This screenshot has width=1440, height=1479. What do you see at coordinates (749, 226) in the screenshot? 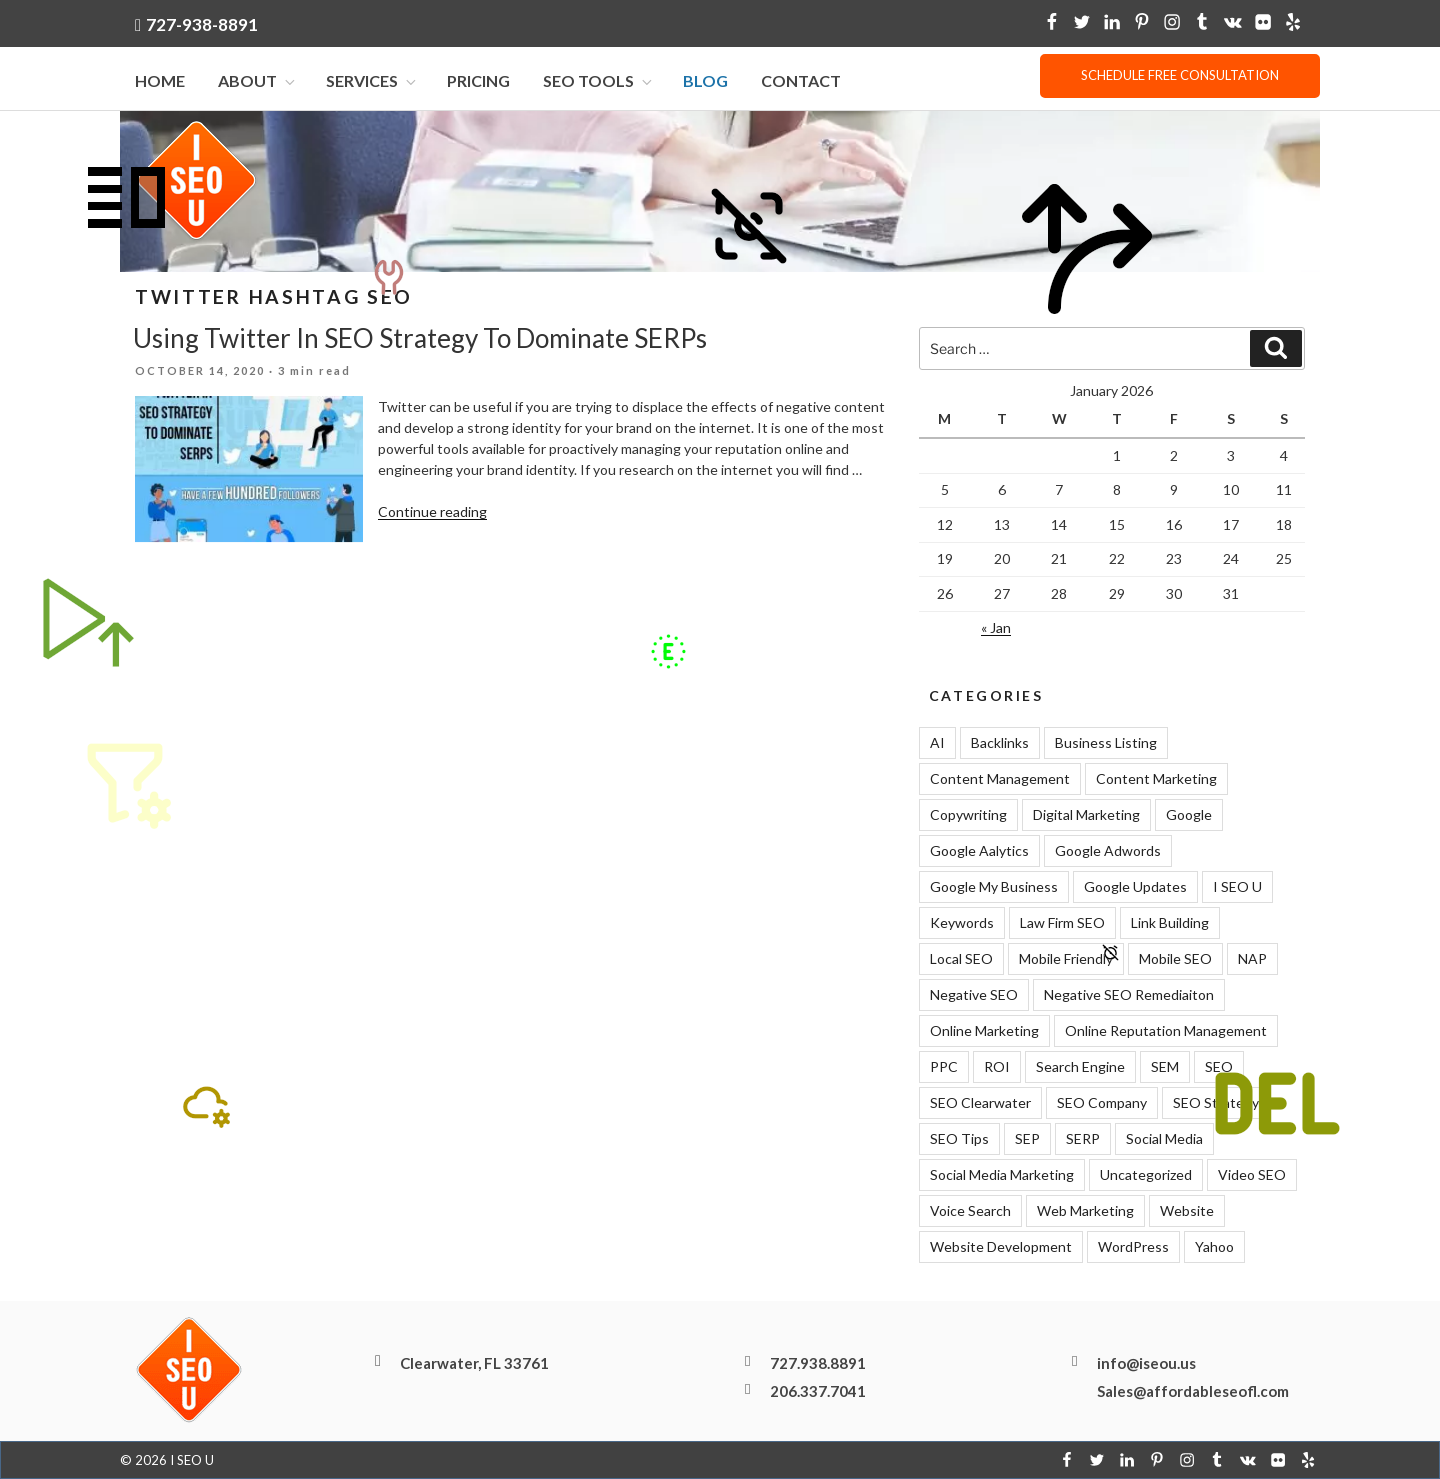
I see `screen capture disabled` at bounding box center [749, 226].